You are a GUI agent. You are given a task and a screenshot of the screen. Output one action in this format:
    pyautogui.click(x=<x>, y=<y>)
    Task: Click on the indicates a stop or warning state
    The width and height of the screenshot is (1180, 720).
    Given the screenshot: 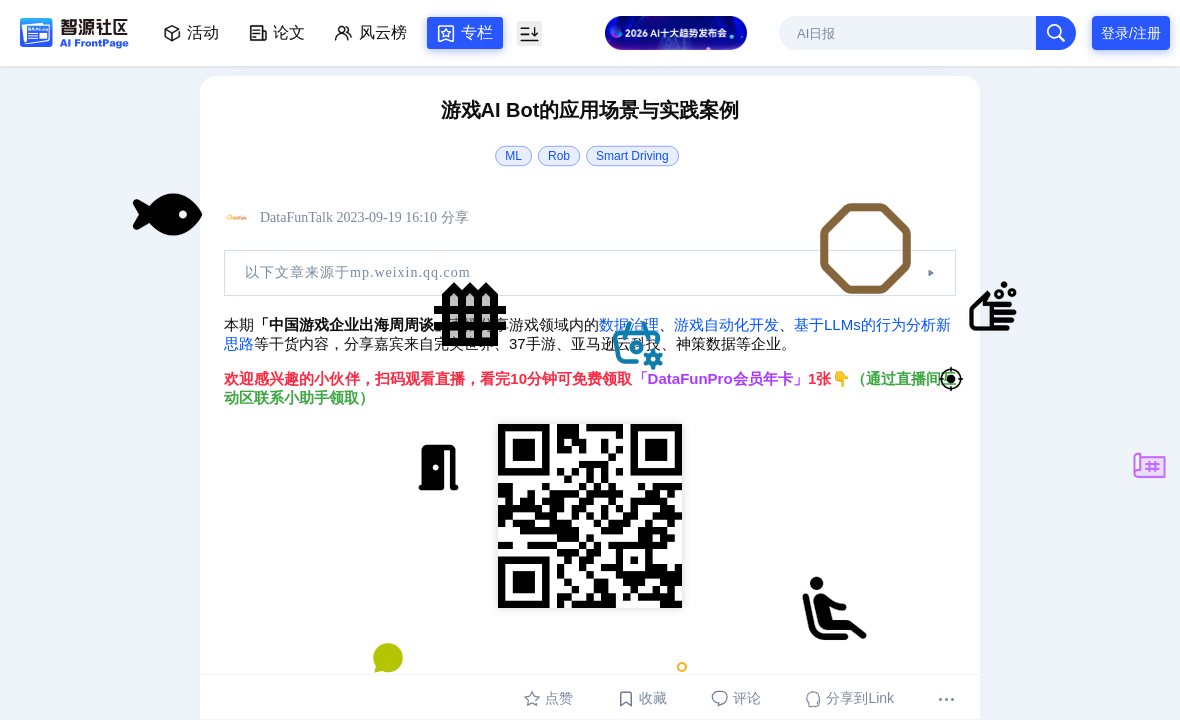 What is the action you would take?
    pyautogui.click(x=865, y=248)
    